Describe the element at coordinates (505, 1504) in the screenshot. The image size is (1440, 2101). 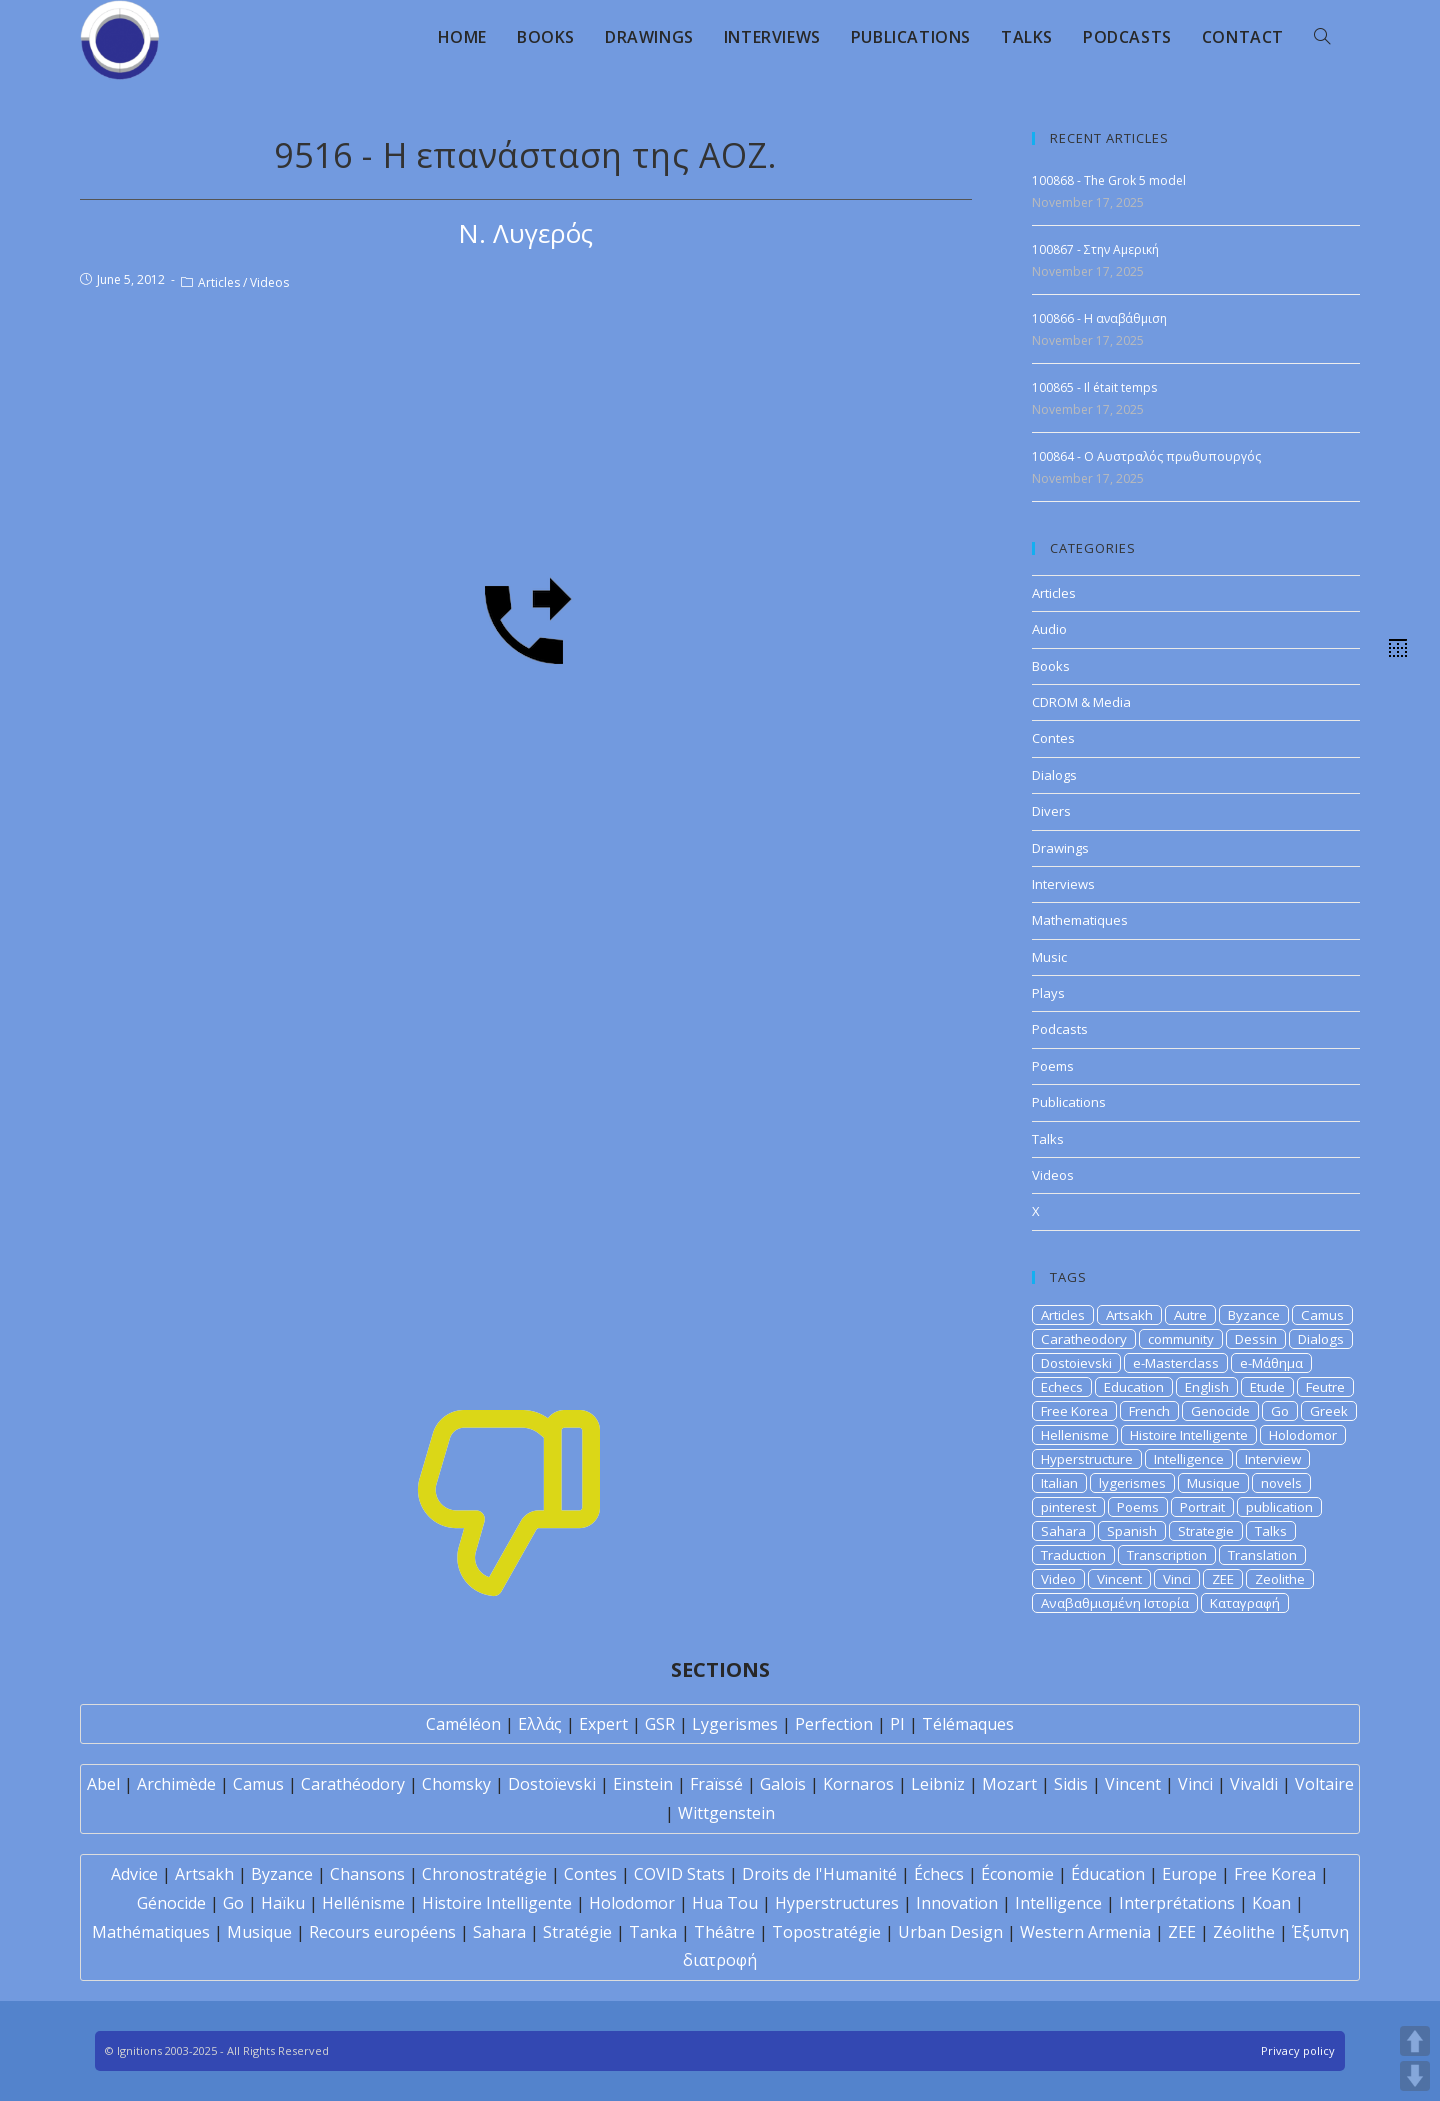
I see `dislike or downvote content` at that location.